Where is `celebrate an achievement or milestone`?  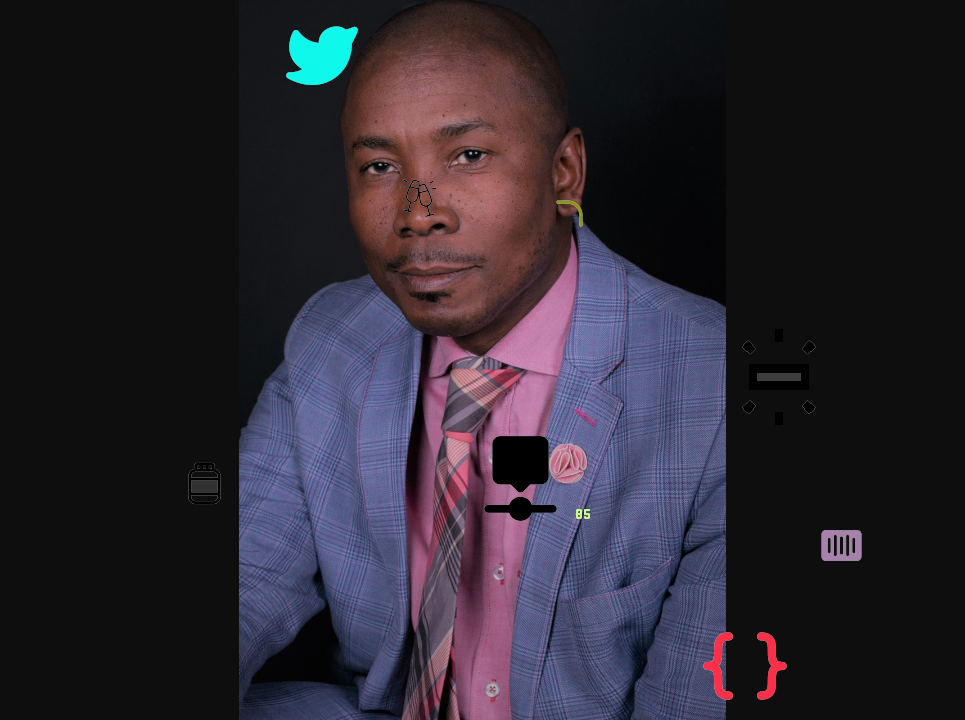 celebrate an achievement or milestone is located at coordinates (419, 198).